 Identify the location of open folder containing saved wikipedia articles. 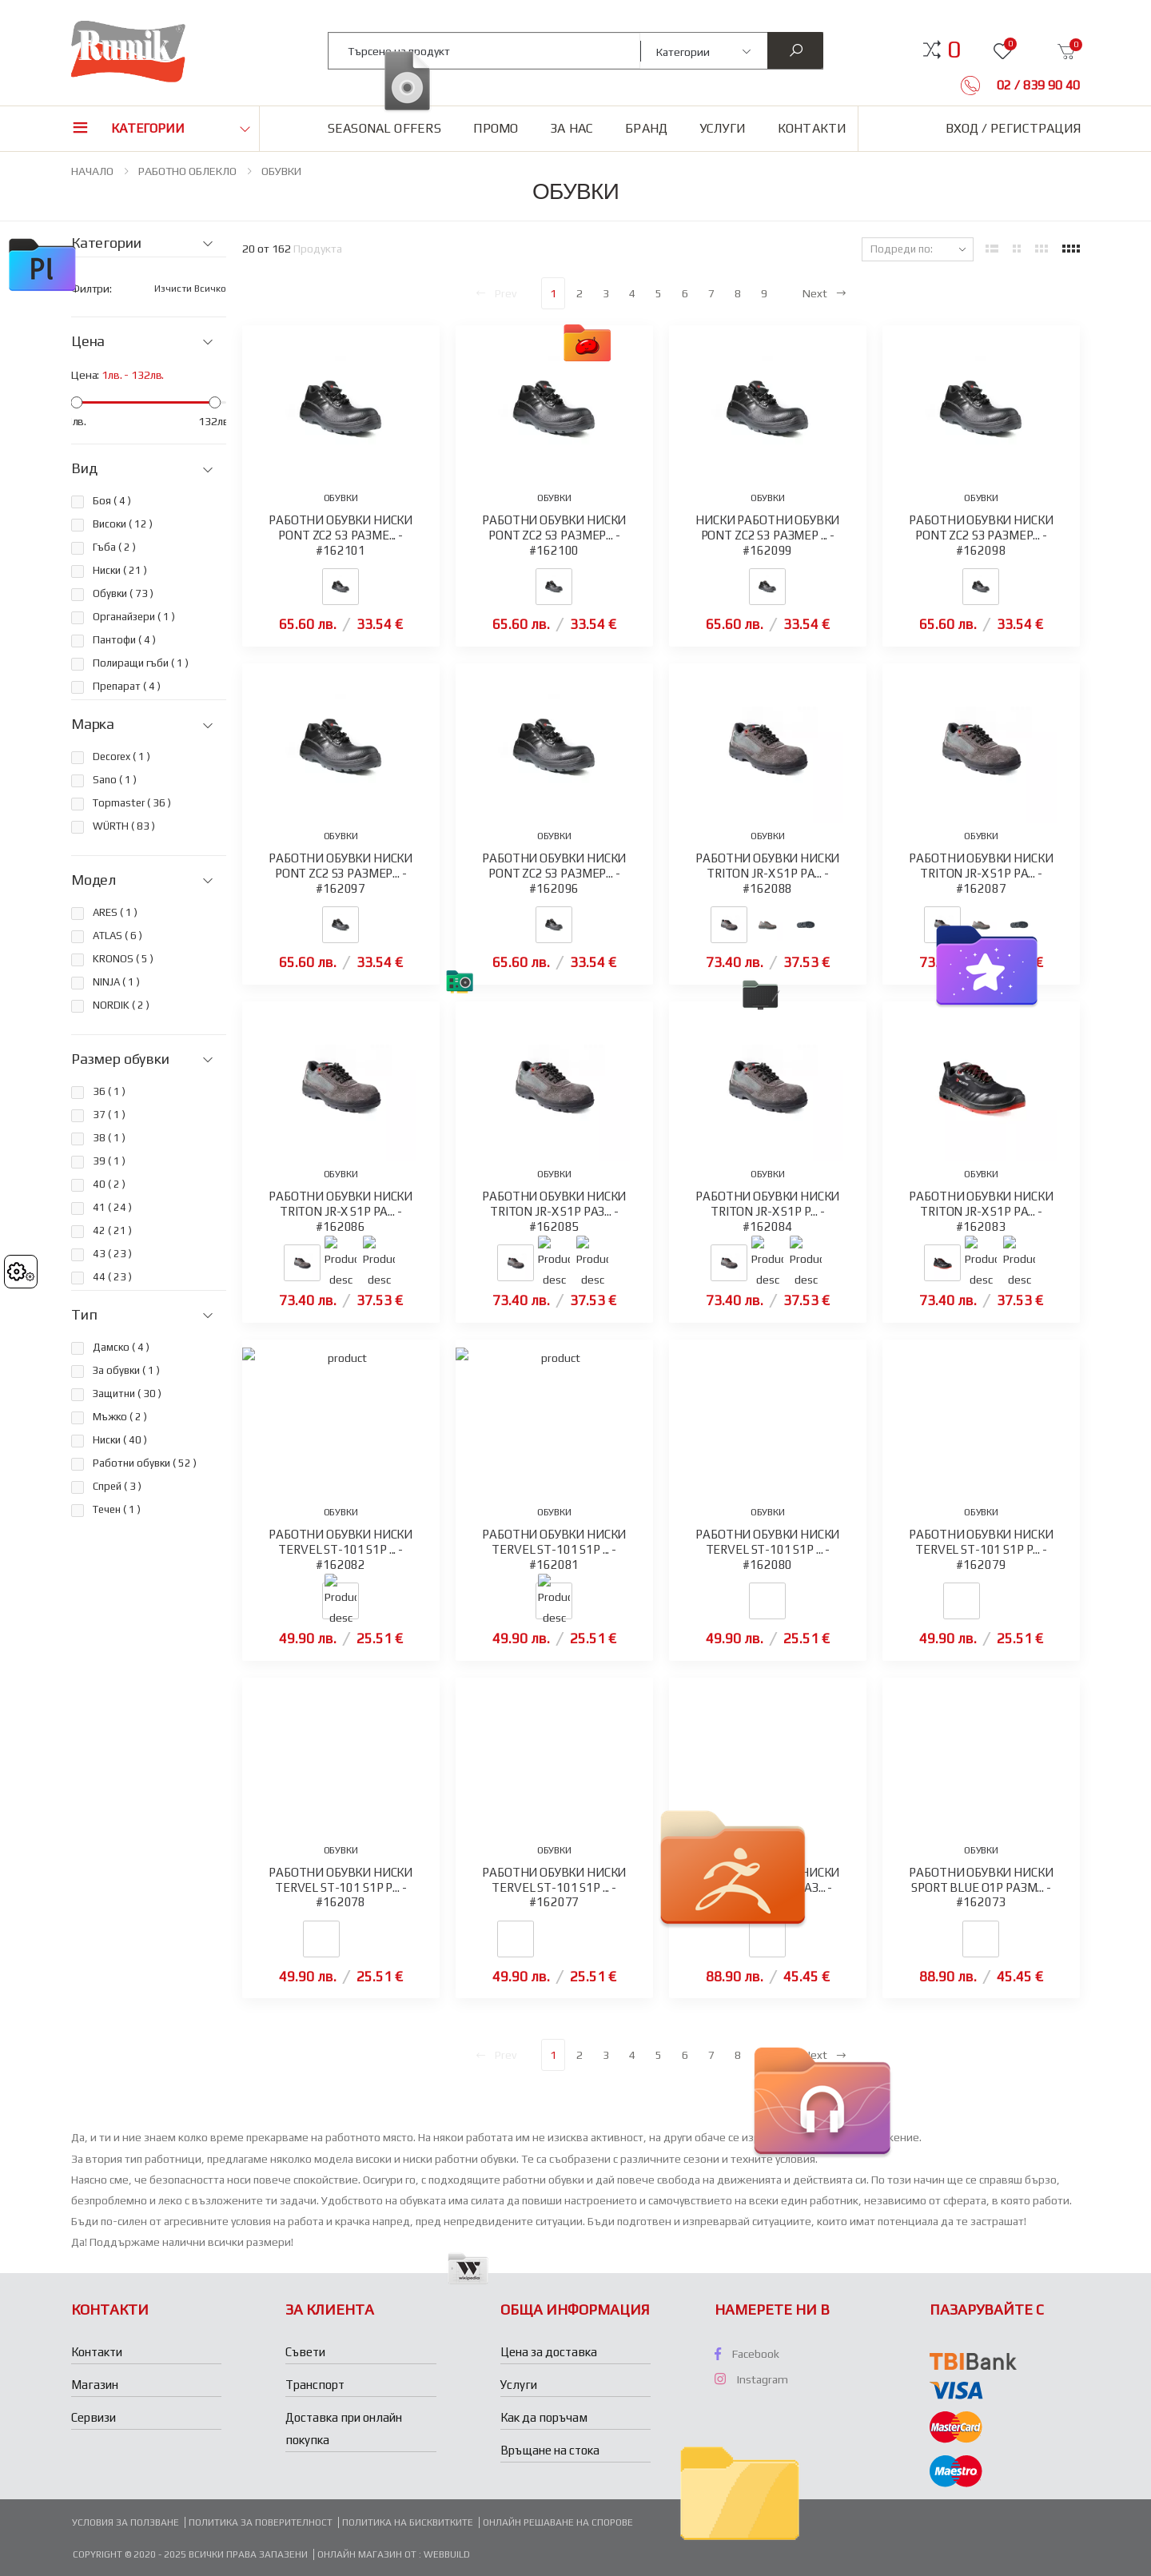
(468, 2269).